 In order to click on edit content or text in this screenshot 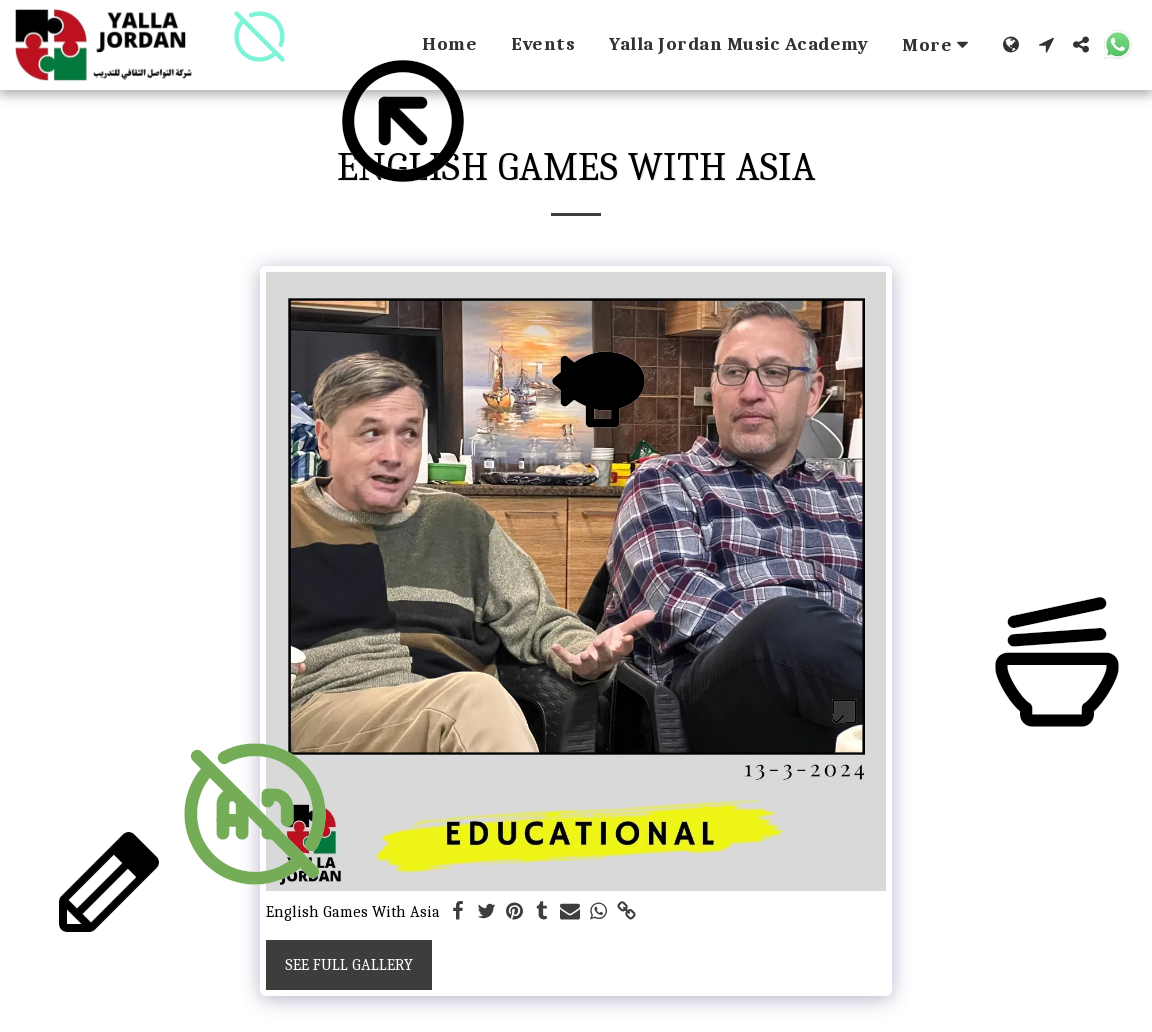, I will do `click(107, 884)`.